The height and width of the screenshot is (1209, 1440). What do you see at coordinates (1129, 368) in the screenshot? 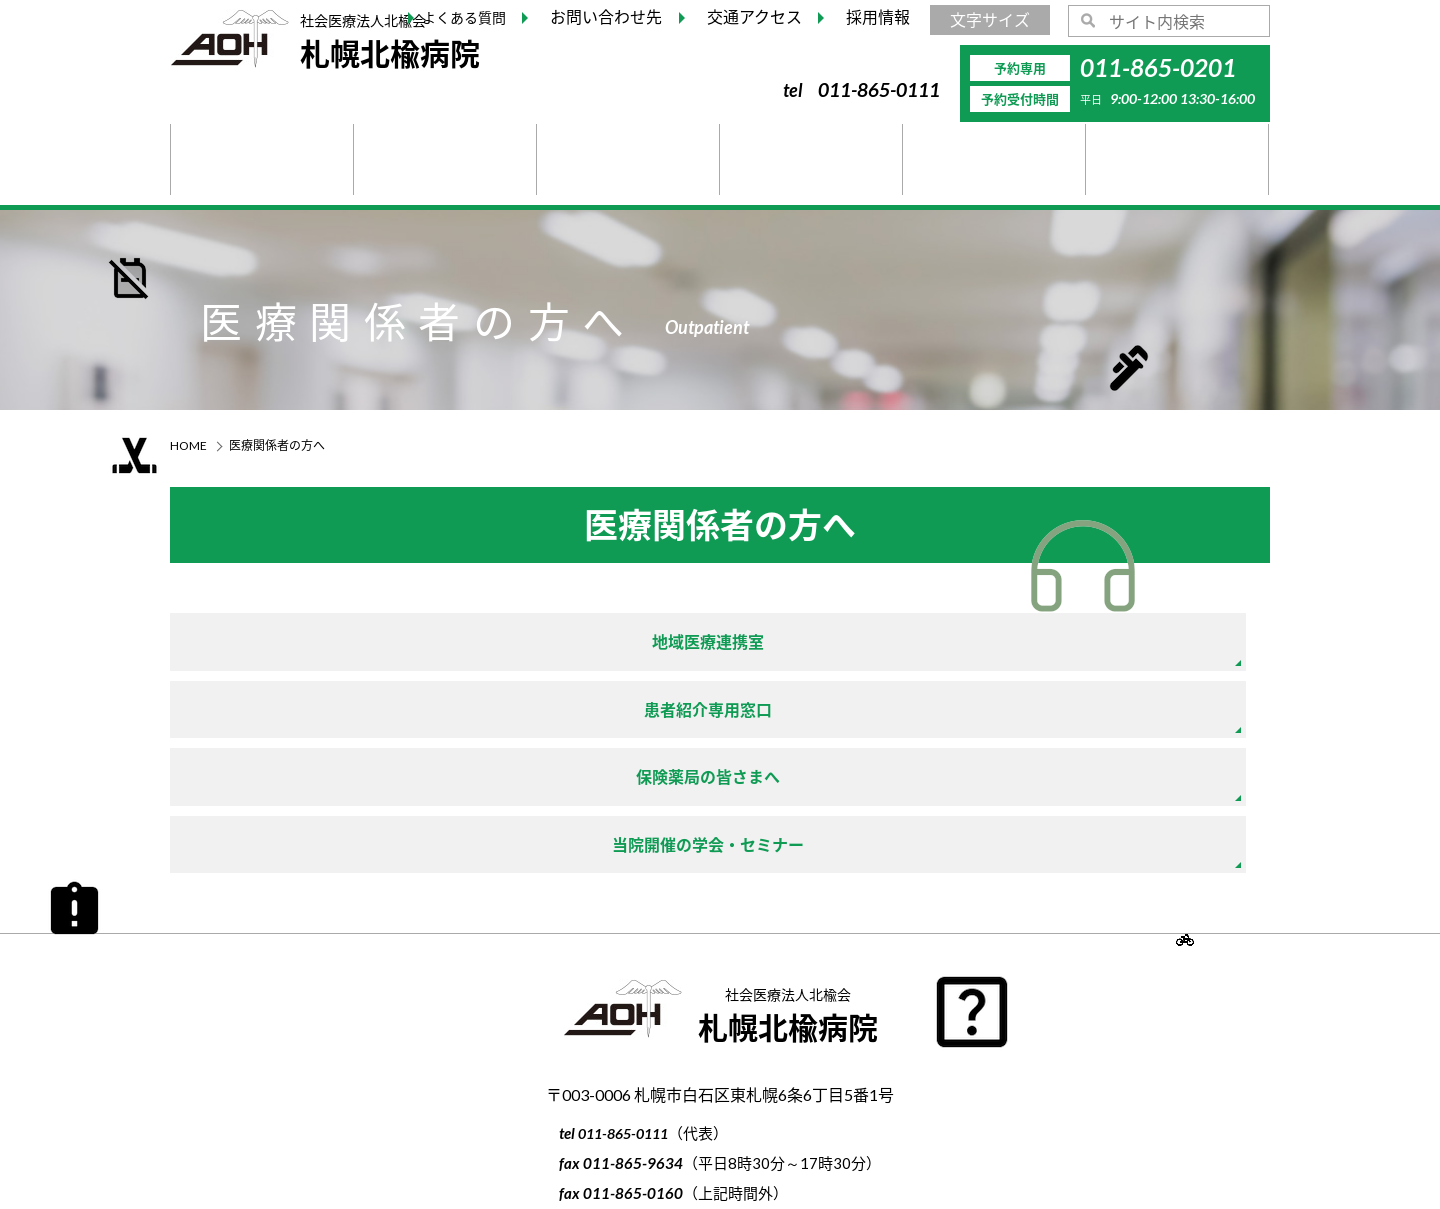
I see `access plumbing services` at bounding box center [1129, 368].